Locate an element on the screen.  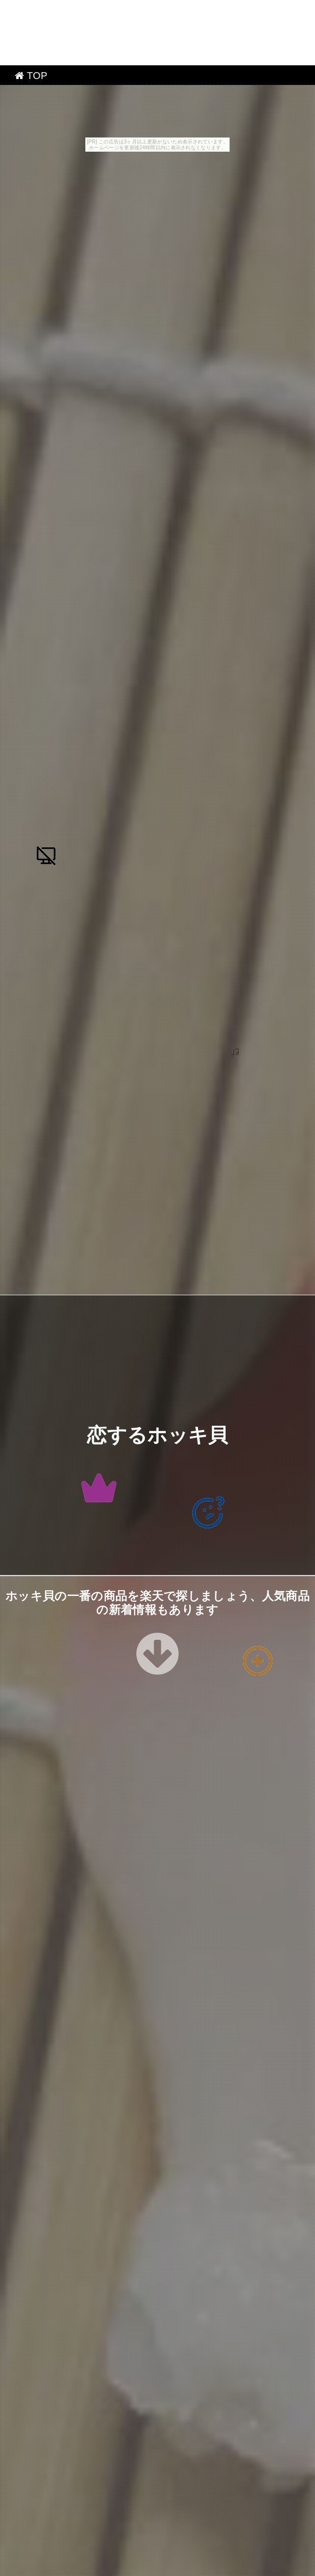
desktop display is unavailable or disconnected is located at coordinates (46, 856).